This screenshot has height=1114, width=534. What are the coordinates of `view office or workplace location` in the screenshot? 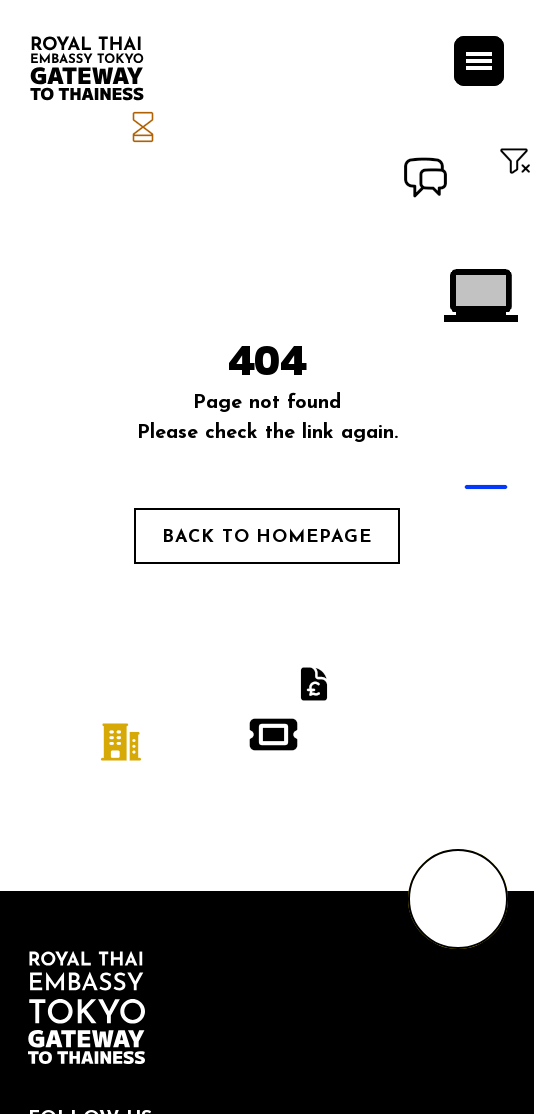 It's located at (121, 742).